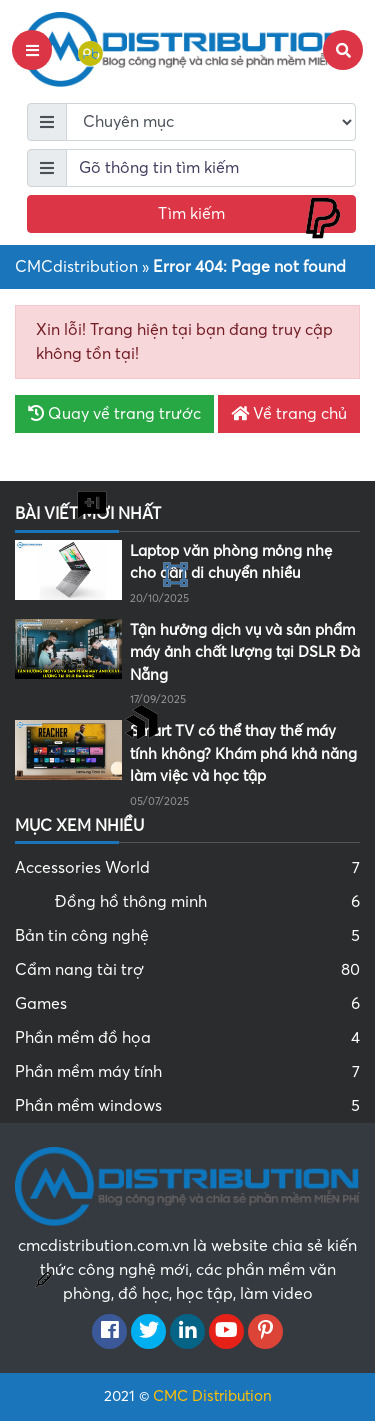 The height and width of the screenshot is (1421, 375). I want to click on add a follow-up message to a conversation, so click(92, 504).